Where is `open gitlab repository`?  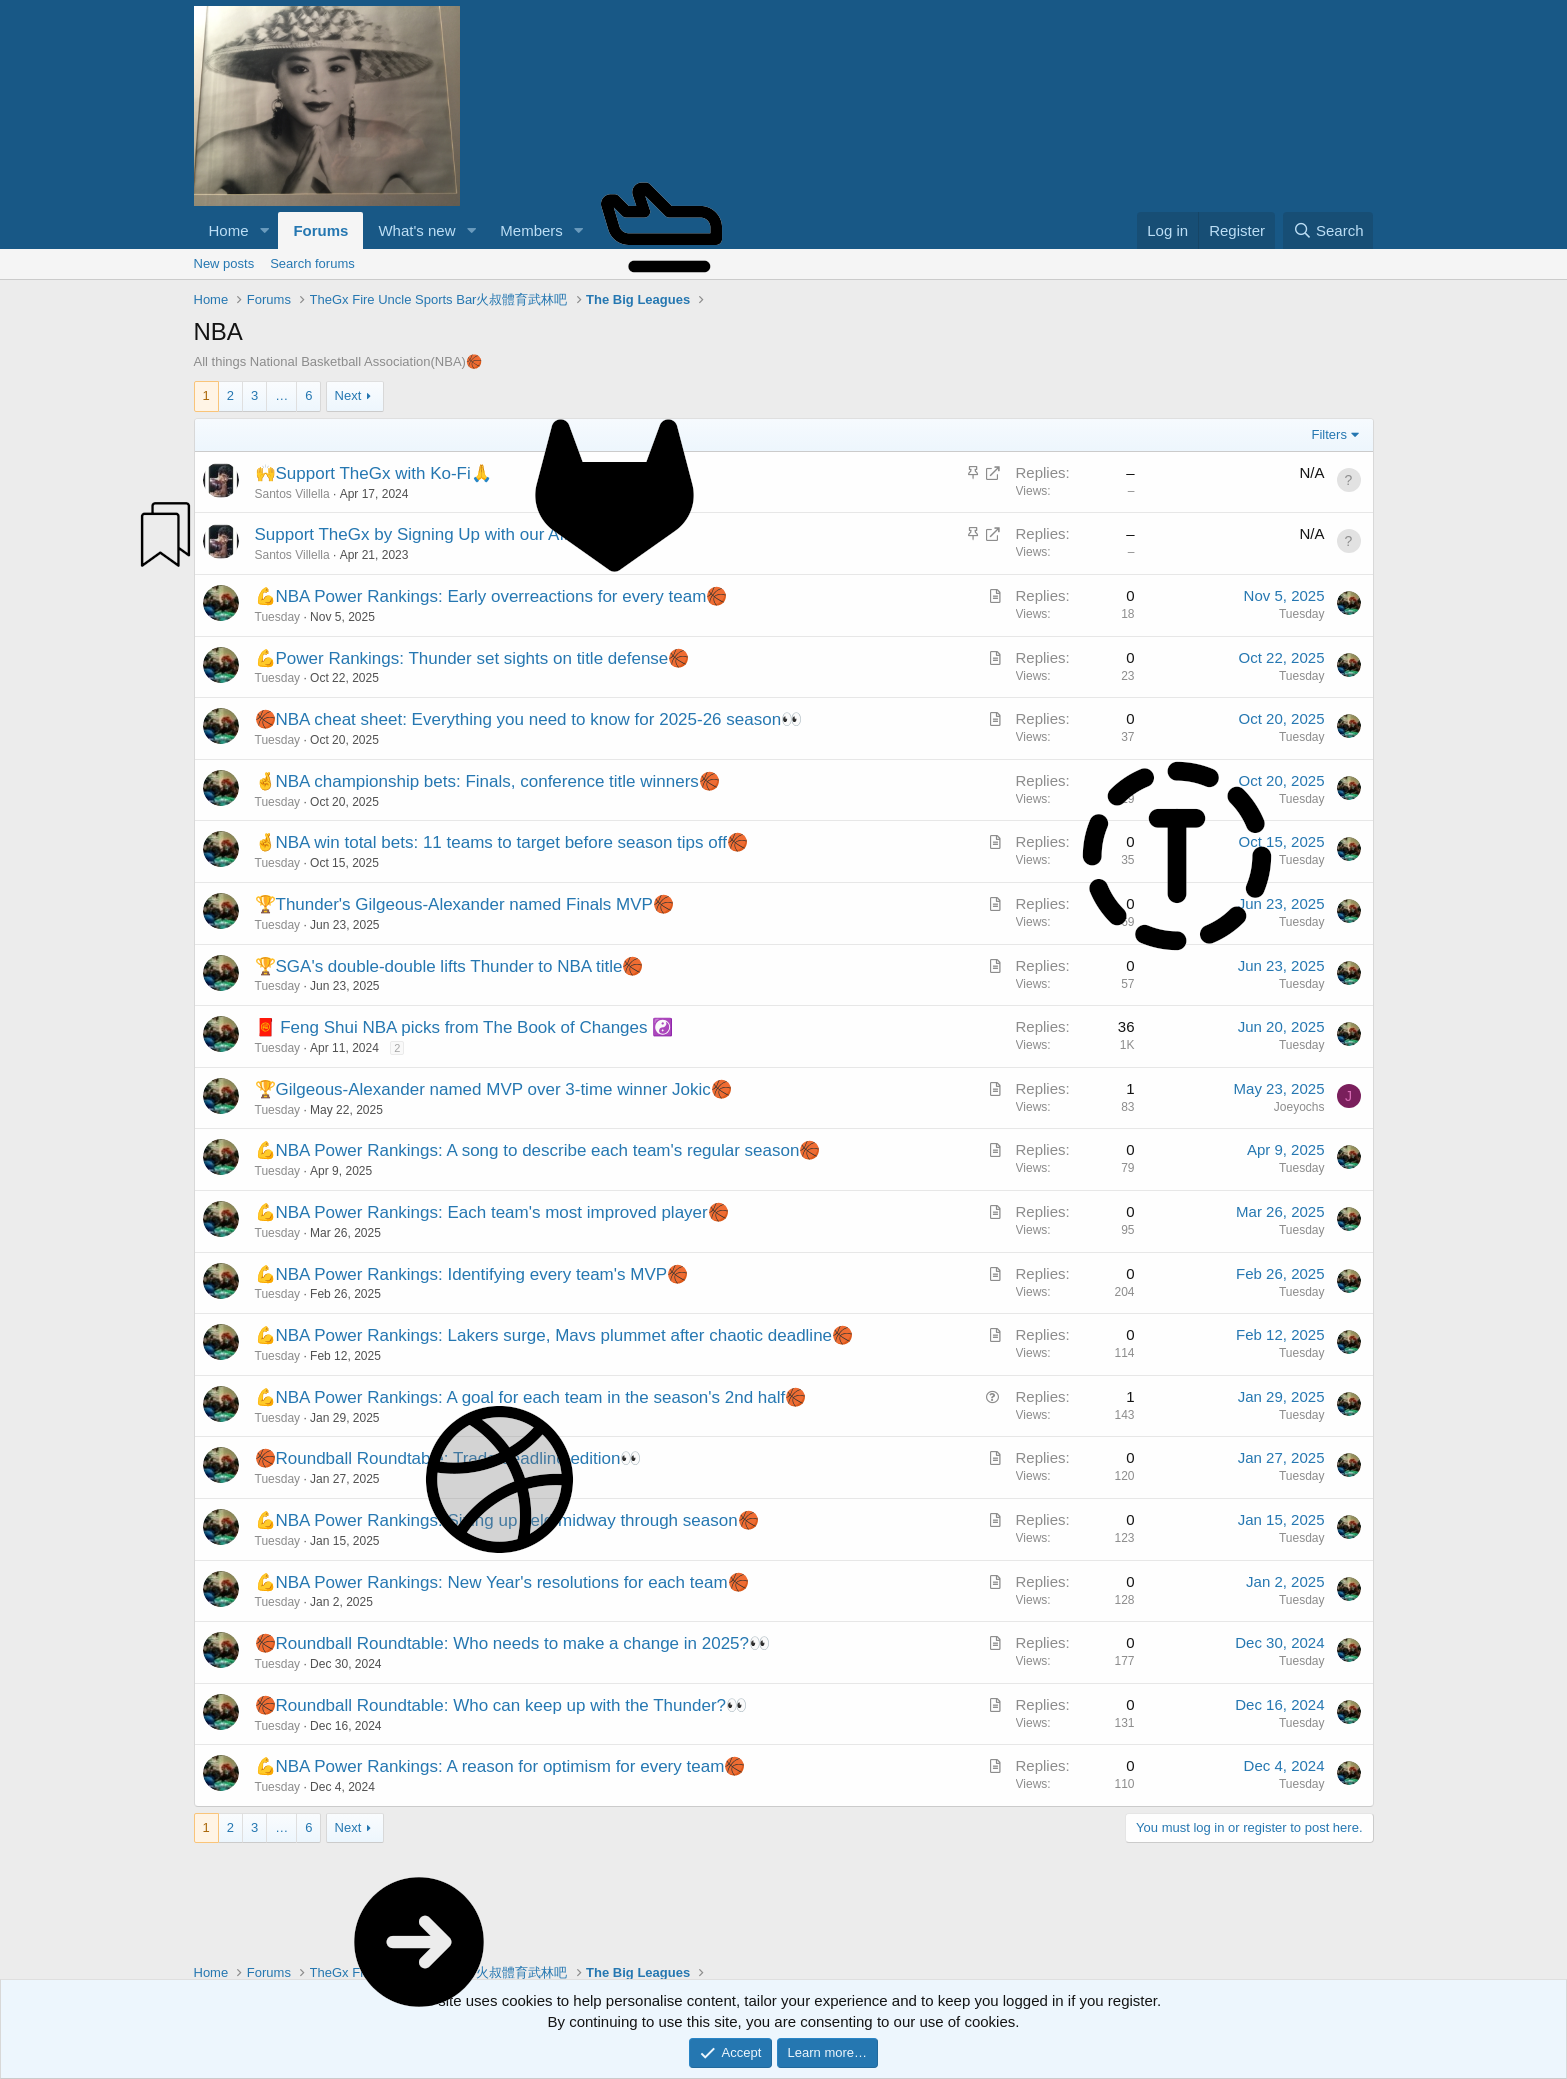
open gitlab repository is located at coordinates (614, 492).